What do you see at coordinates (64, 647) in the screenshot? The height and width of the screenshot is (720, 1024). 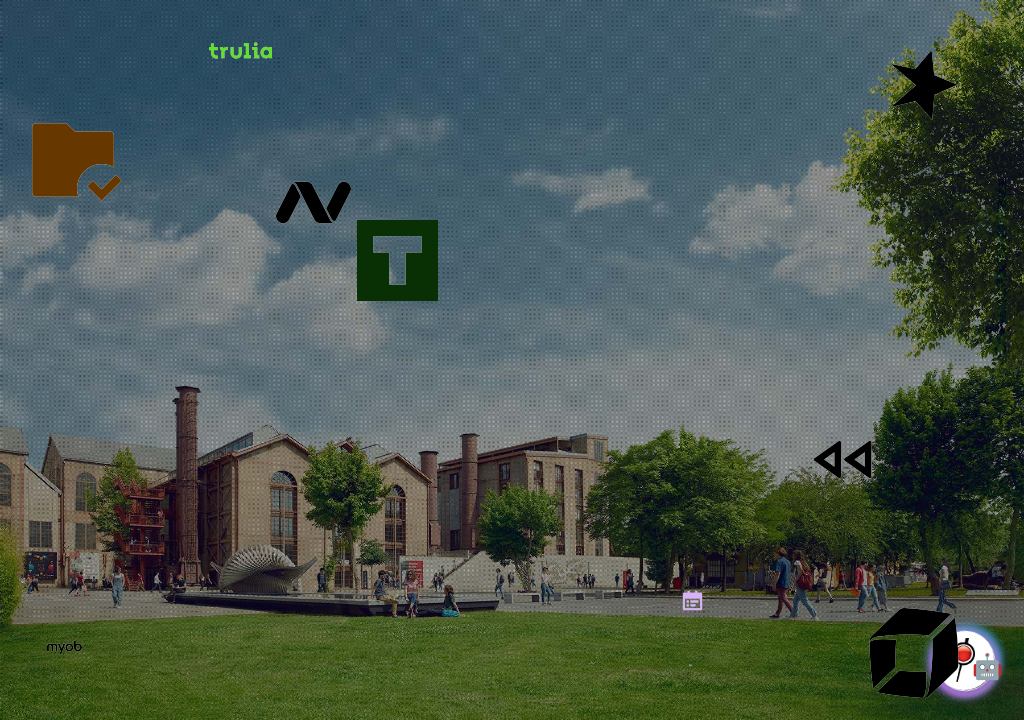 I see `access MYOB accounting software` at bounding box center [64, 647].